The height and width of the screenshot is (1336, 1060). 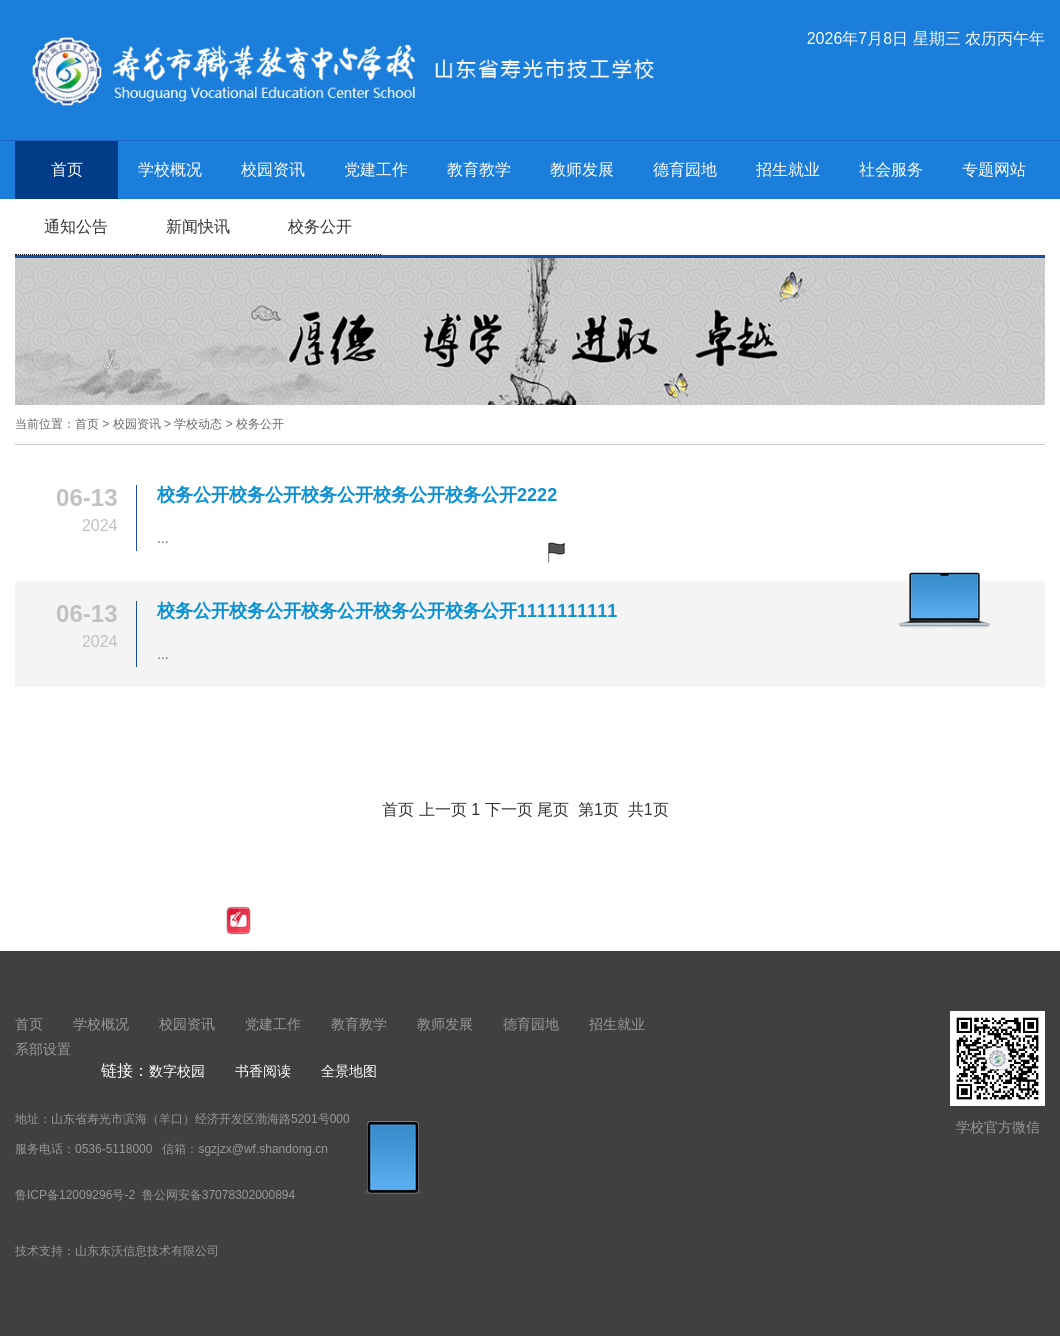 What do you see at coordinates (238, 920) in the screenshot?
I see `indicates a postscript (.ps) or .eps file type` at bounding box center [238, 920].